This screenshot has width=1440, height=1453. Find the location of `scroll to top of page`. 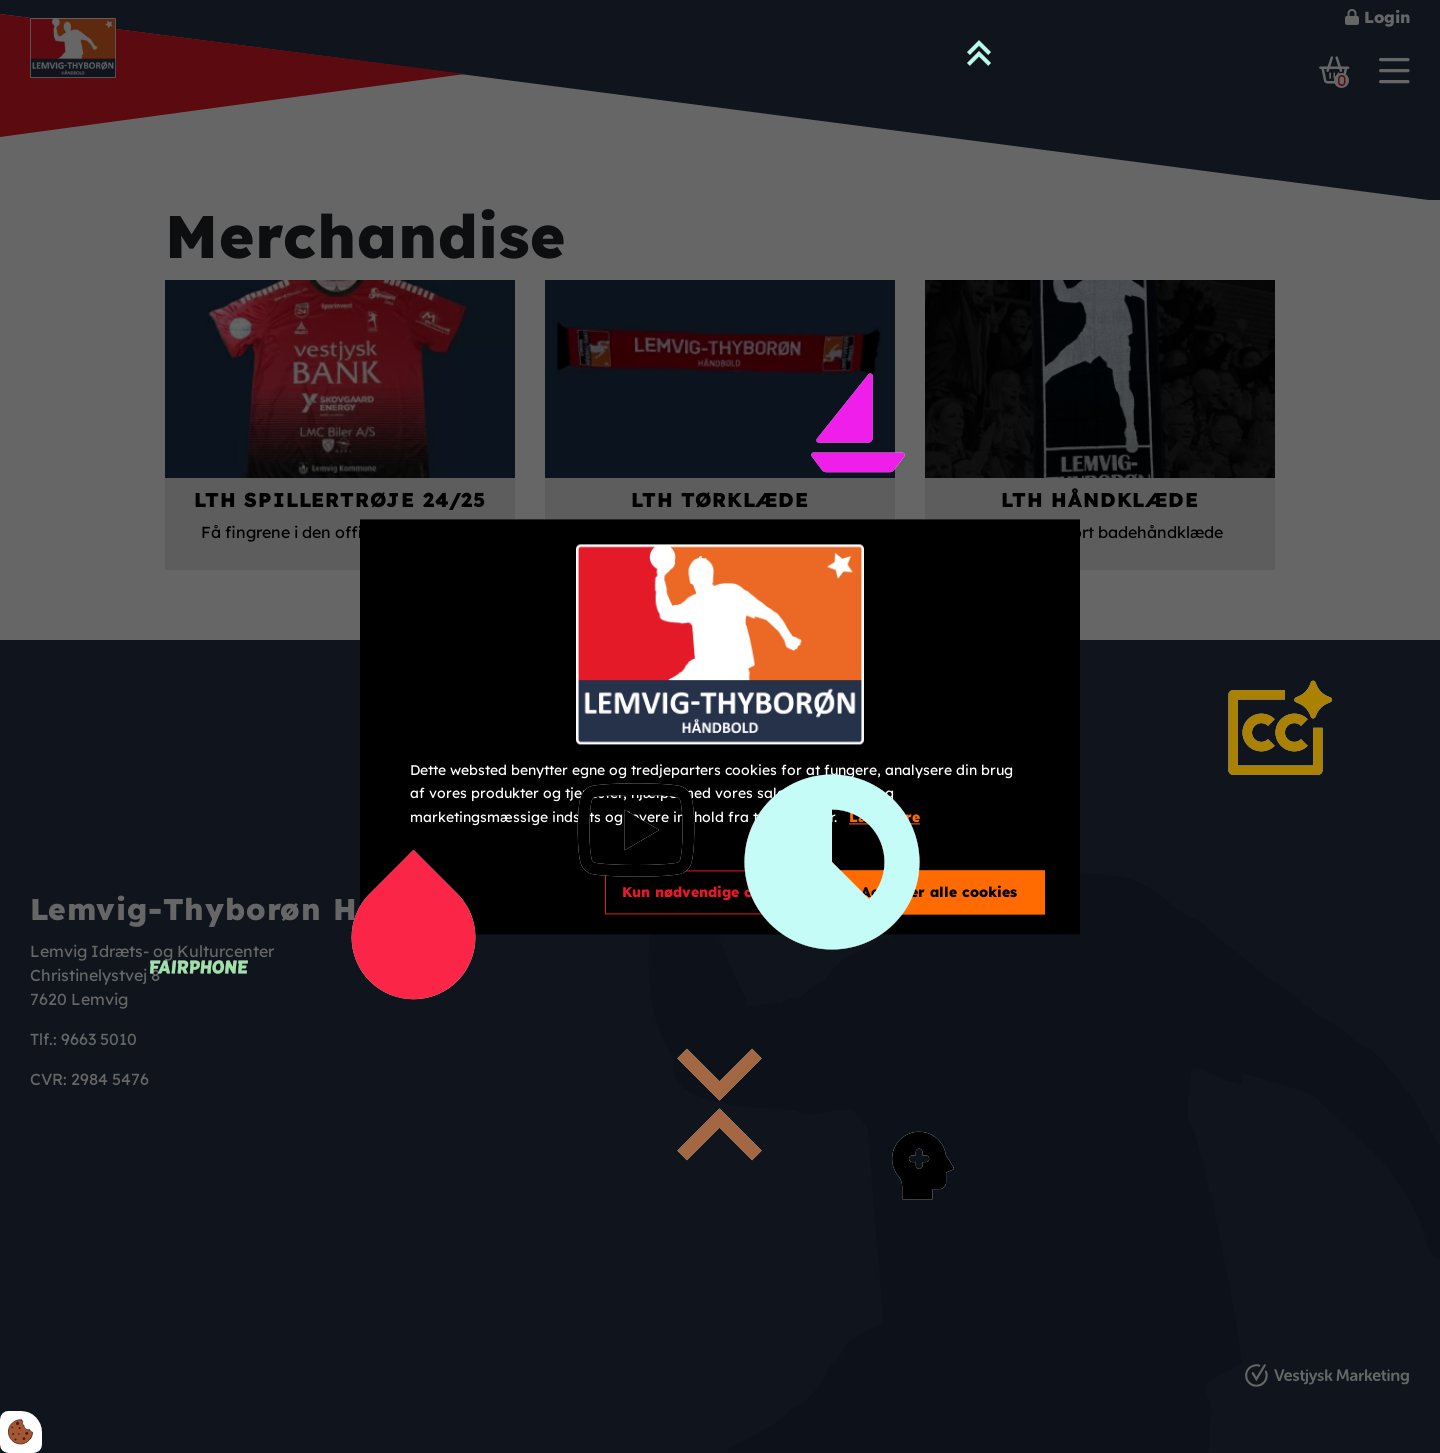

scroll to top of page is located at coordinates (979, 54).